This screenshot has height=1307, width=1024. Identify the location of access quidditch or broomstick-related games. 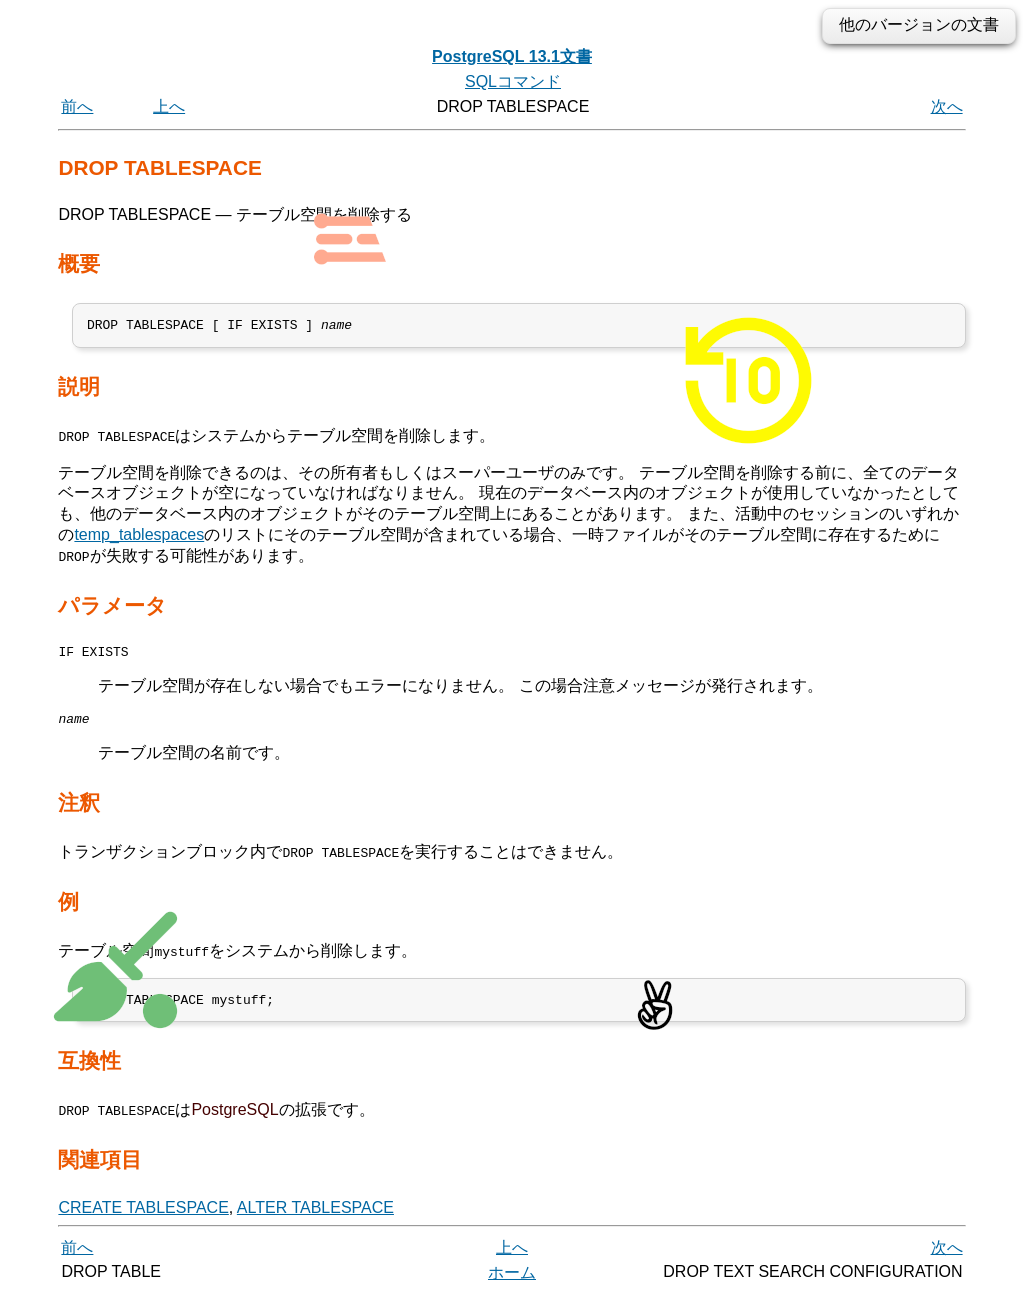
(115, 966).